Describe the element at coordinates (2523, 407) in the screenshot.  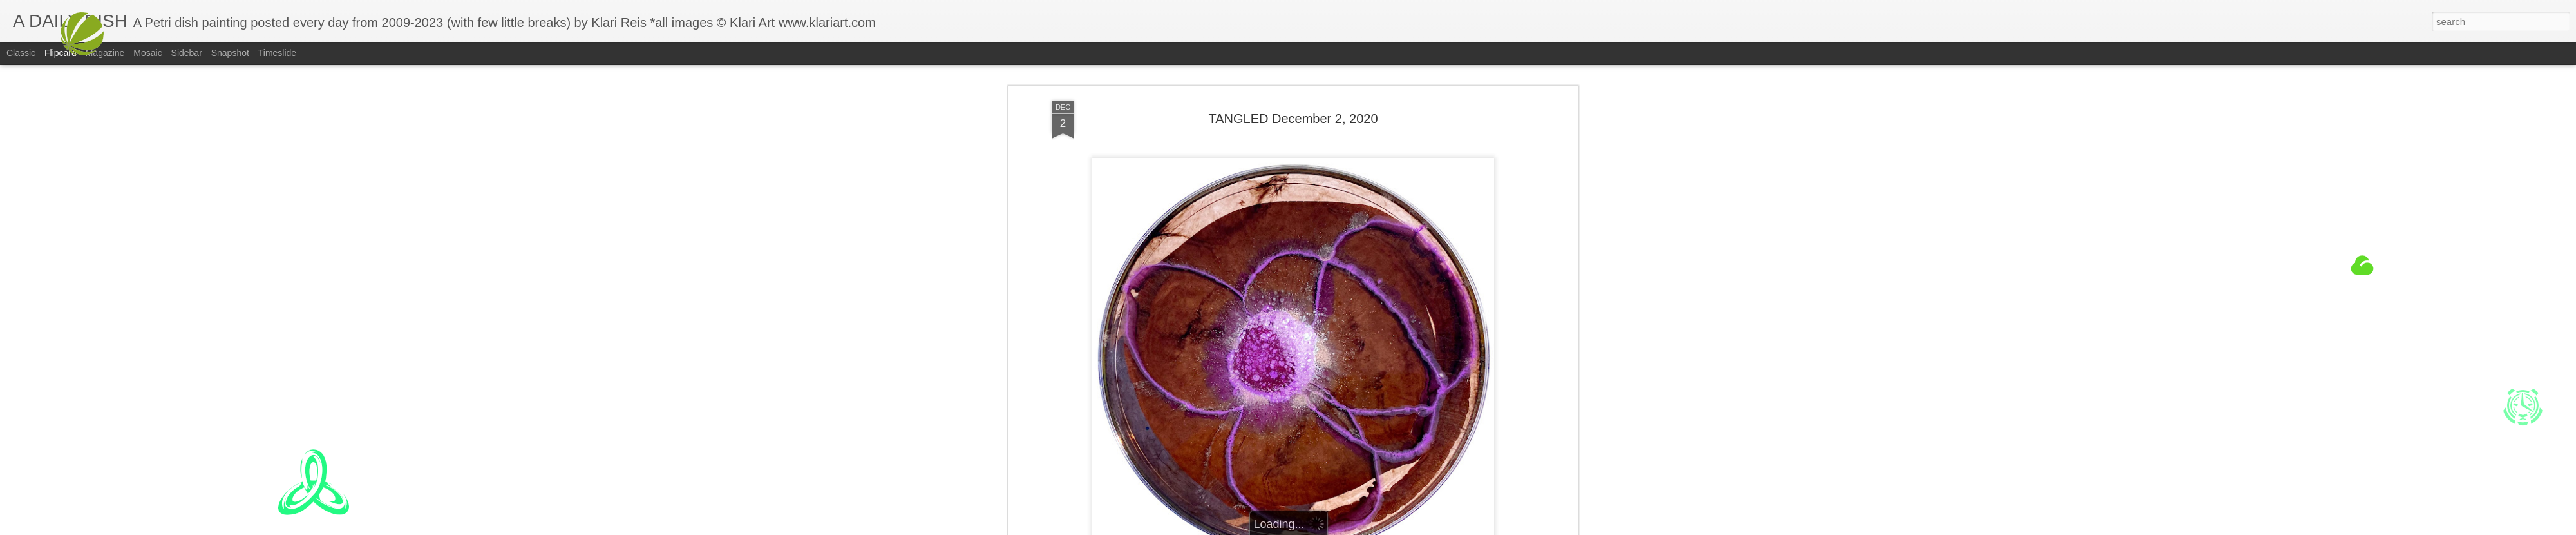
I see `timescale database branding or product link` at that location.